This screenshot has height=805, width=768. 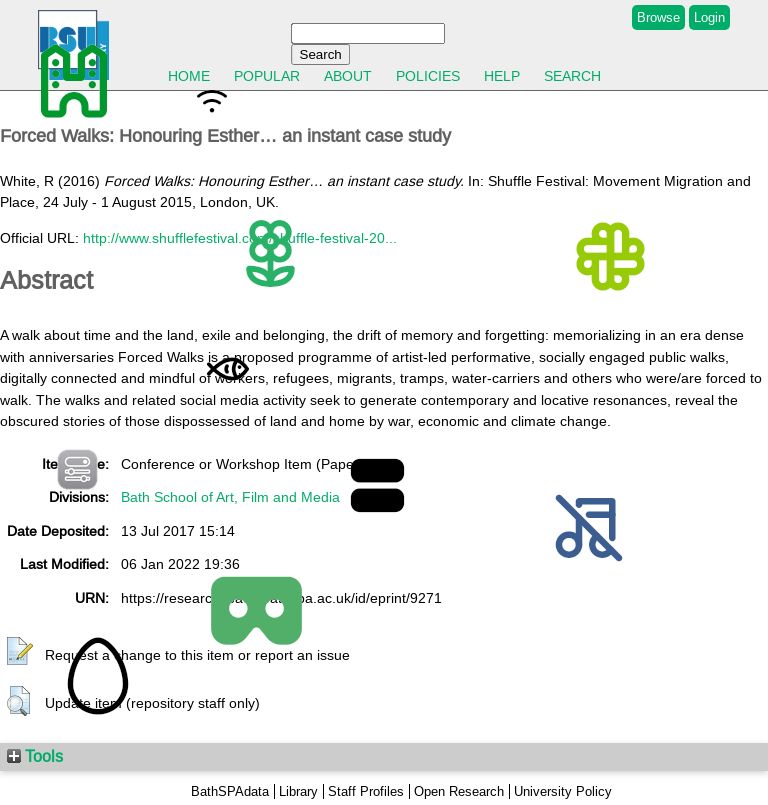 I want to click on open Slack workspace, so click(x=610, y=256).